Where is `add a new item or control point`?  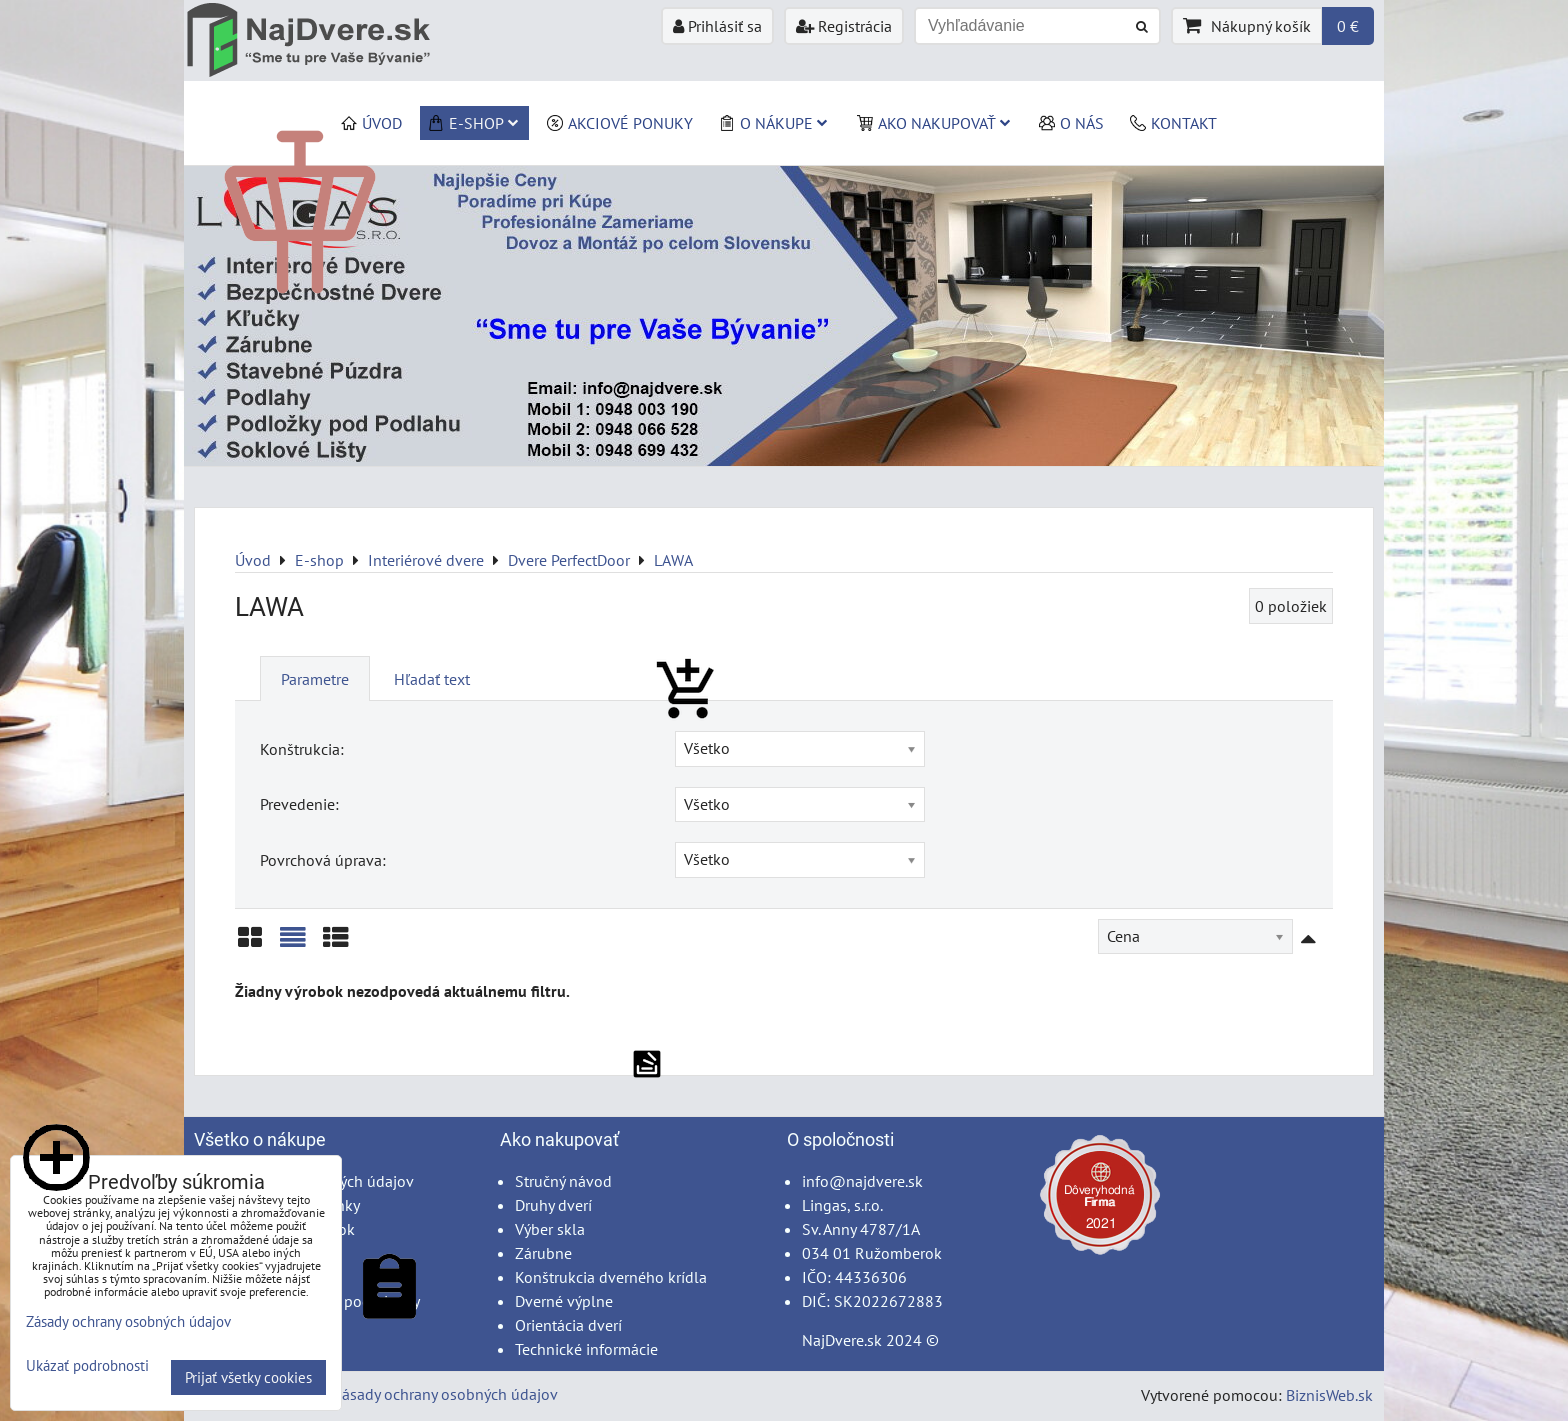
add a new item or control point is located at coordinates (56, 1157).